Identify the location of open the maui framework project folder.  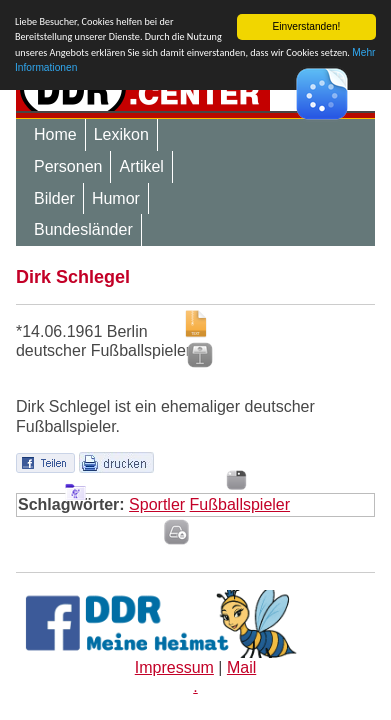
(75, 492).